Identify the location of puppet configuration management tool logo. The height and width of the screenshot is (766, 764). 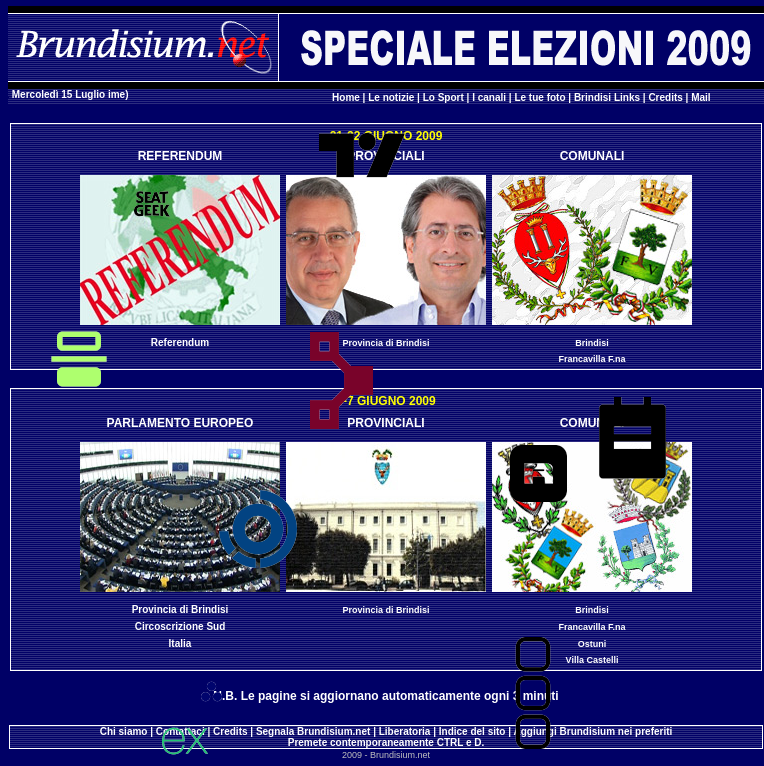
(341, 380).